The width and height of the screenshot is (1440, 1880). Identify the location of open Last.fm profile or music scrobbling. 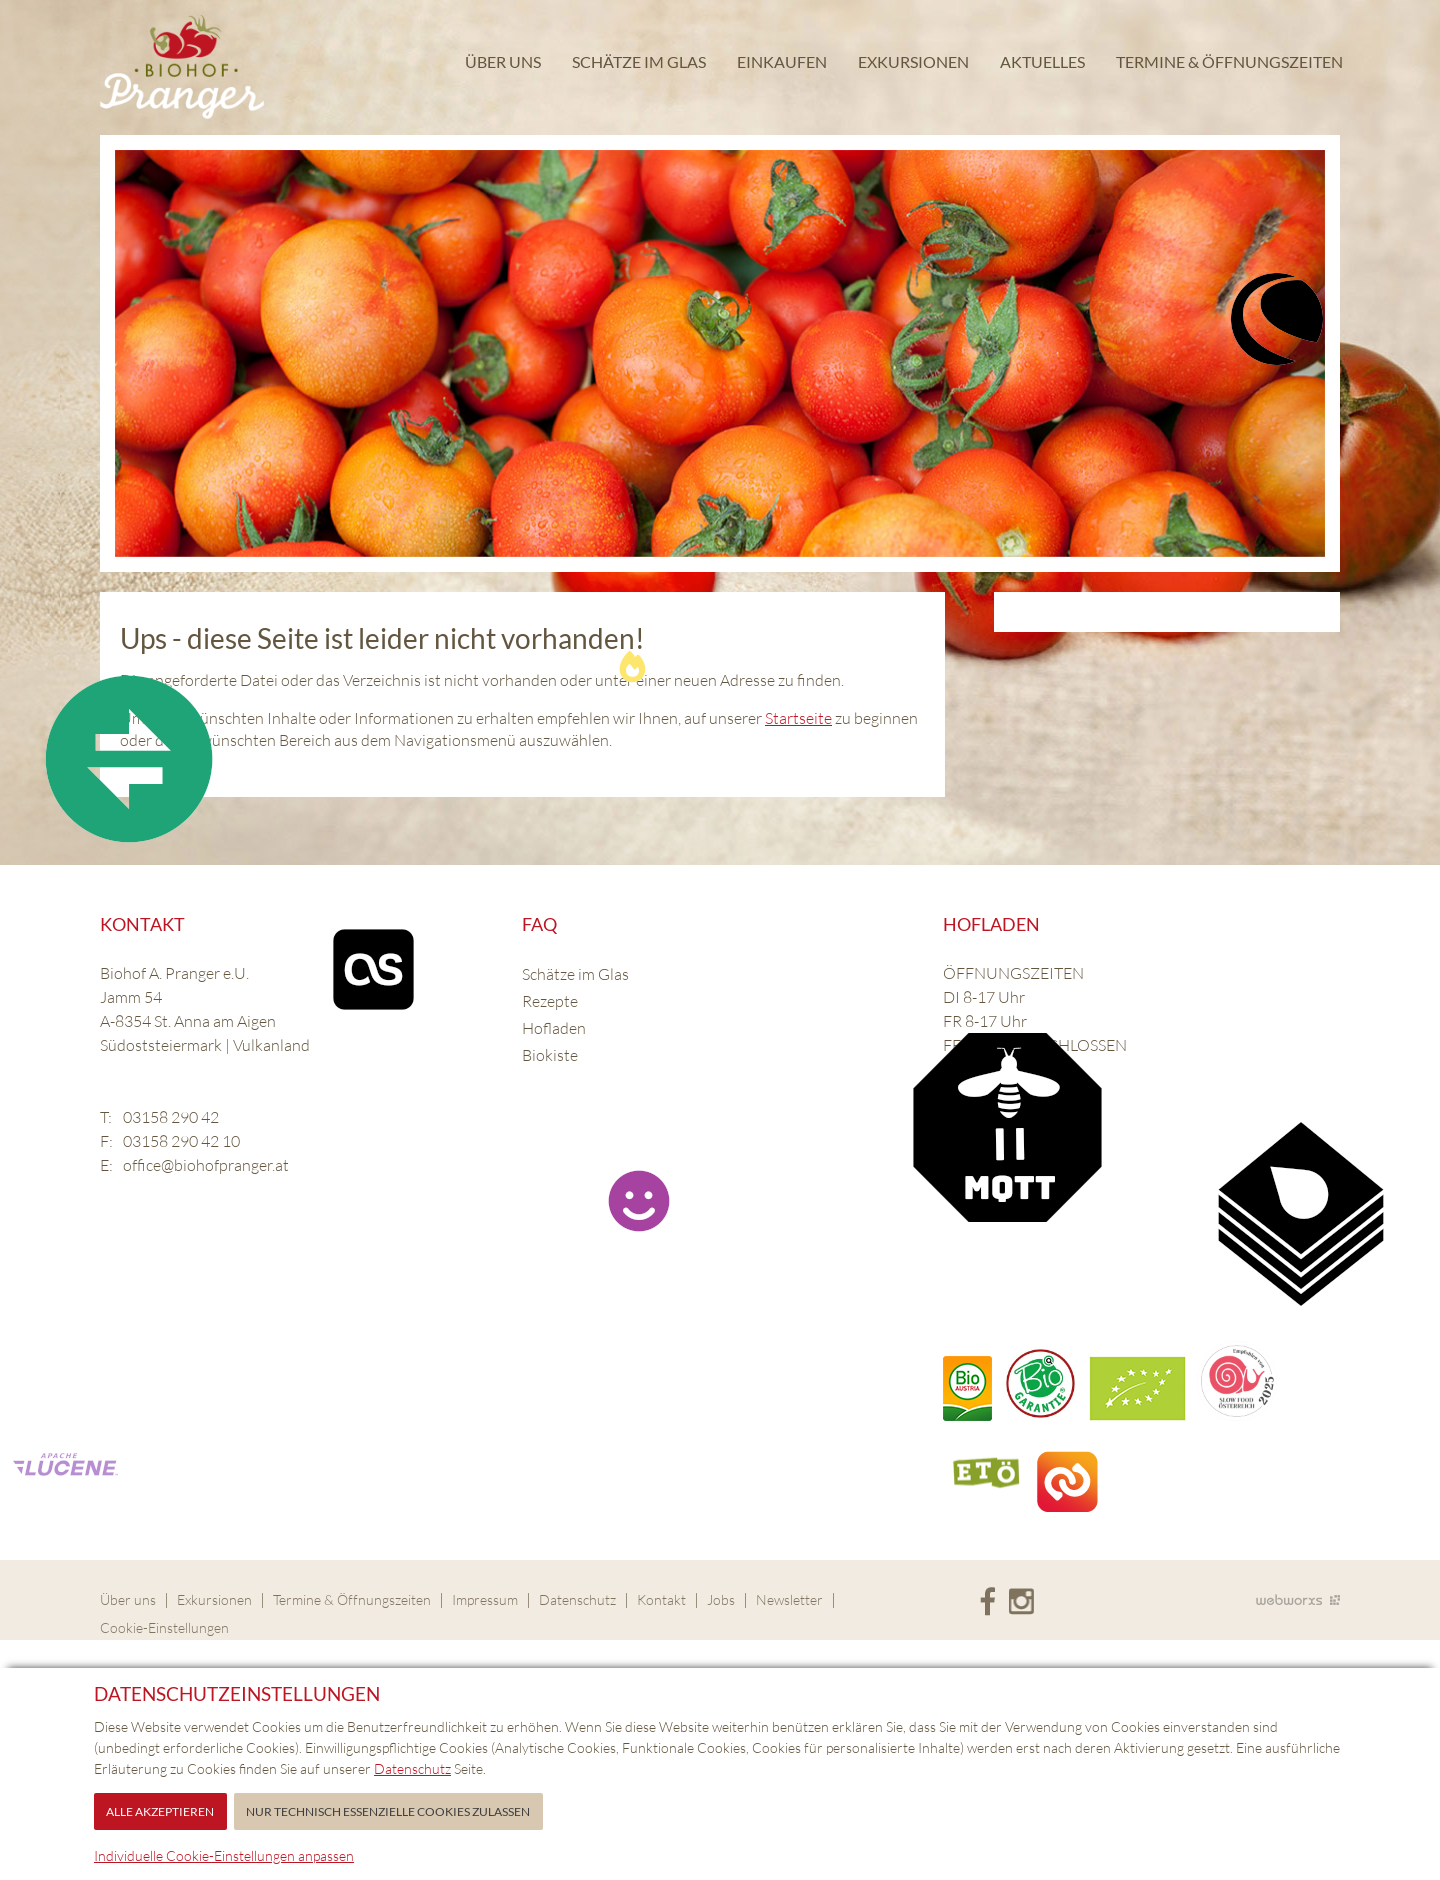
(373, 969).